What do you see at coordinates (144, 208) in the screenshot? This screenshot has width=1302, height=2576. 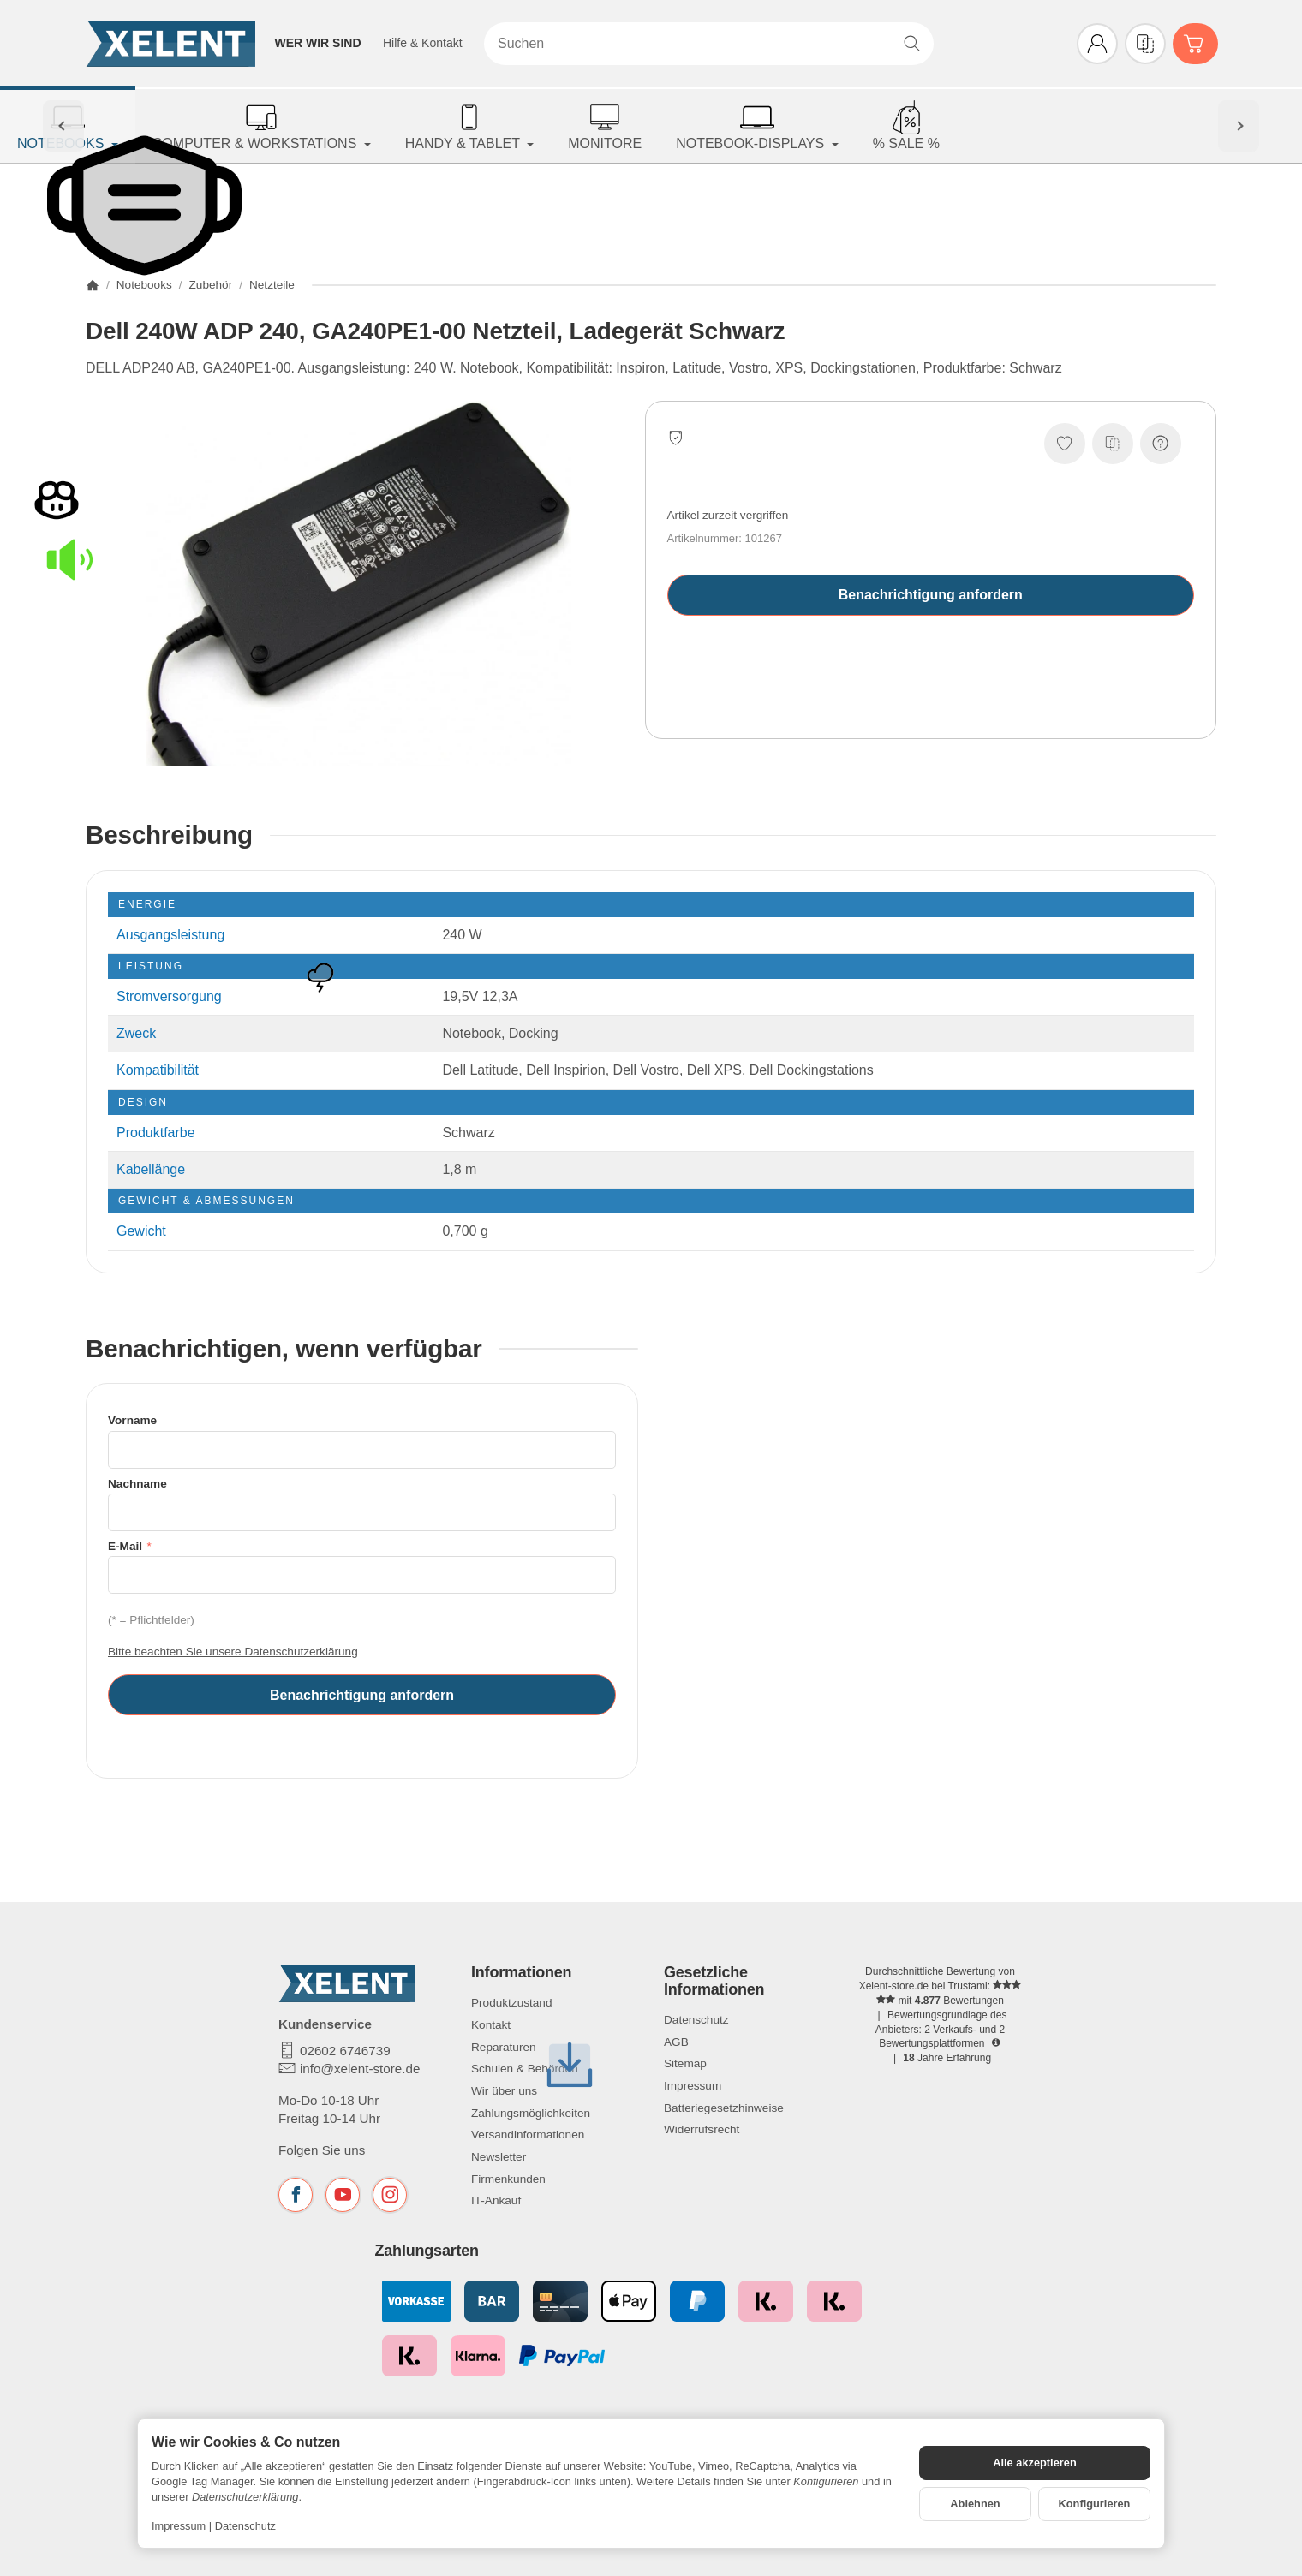 I see `health and safety guidelines or requirements` at bounding box center [144, 208].